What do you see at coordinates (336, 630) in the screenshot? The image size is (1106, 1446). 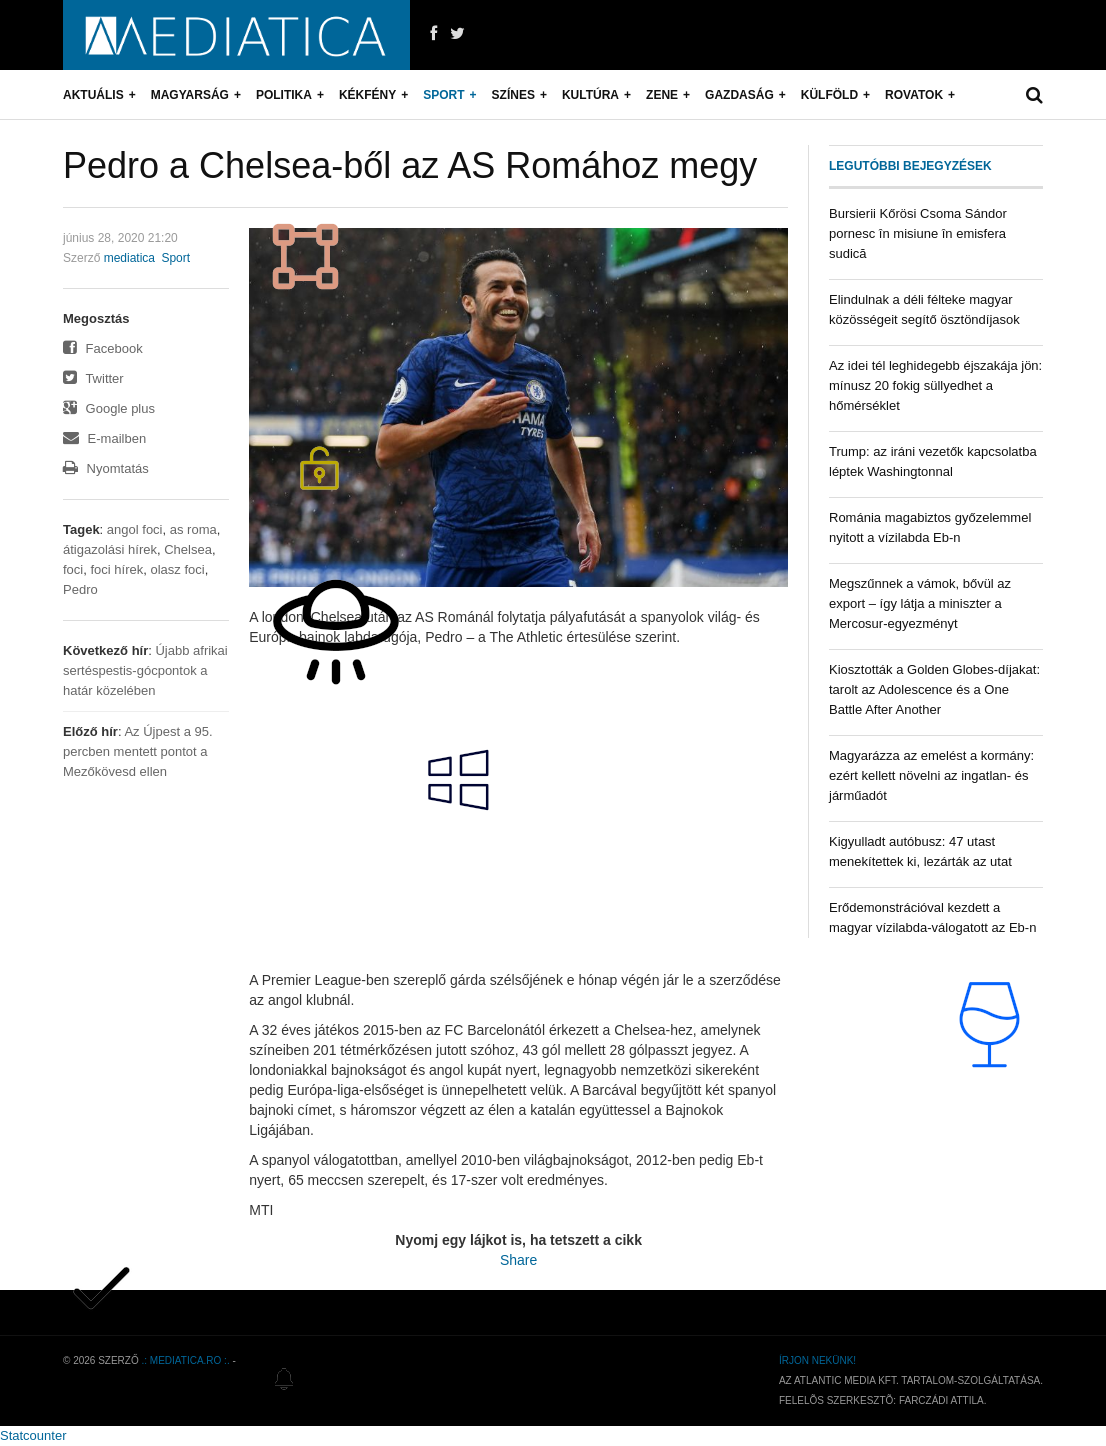 I see `access sci-fi or space-themed content` at bounding box center [336, 630].